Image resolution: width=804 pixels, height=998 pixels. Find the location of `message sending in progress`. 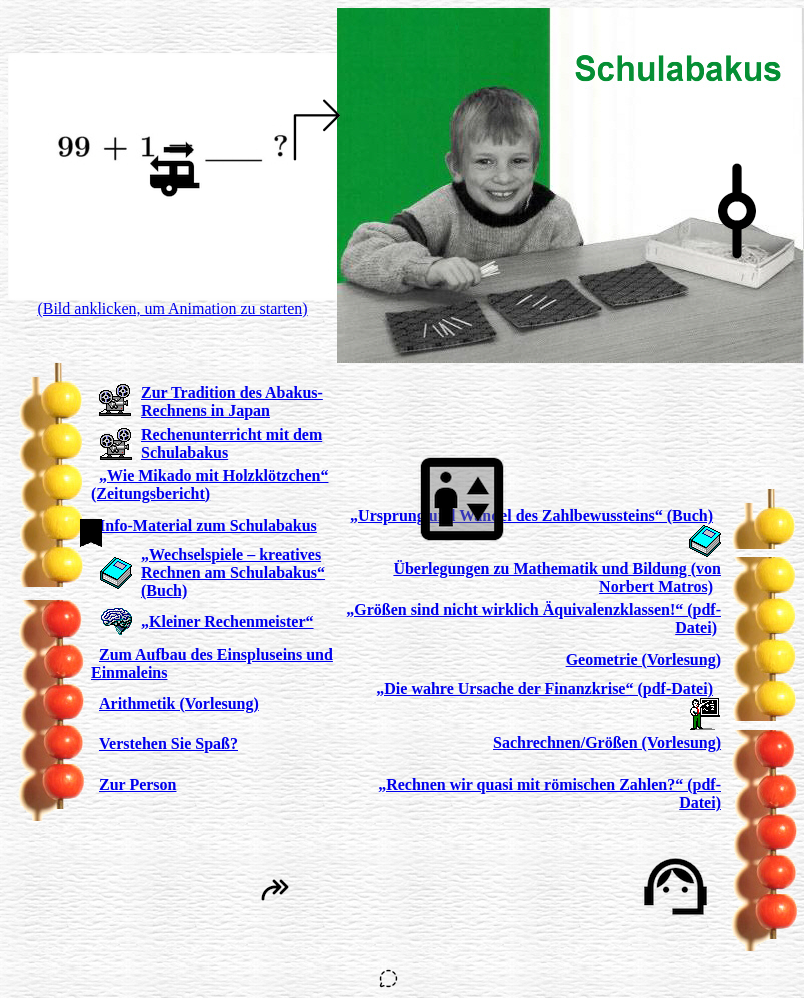

message sending in progress is located at coordinates (388, 978).